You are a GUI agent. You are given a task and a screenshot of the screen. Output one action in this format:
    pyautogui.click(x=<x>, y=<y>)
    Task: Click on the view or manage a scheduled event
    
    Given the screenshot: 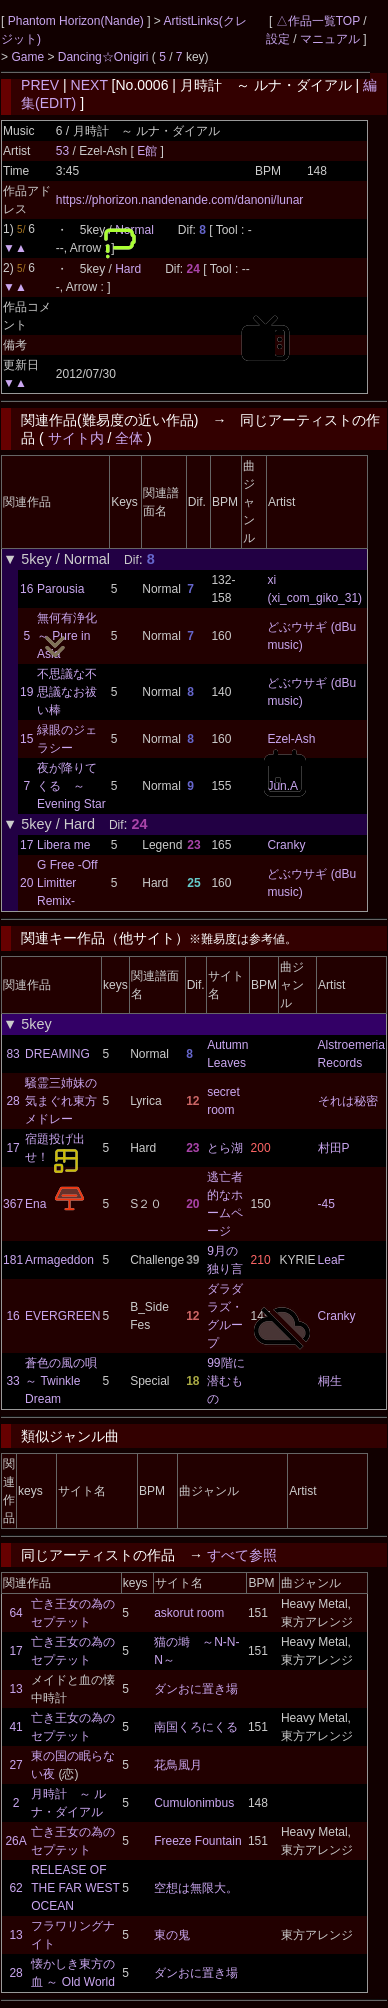 What is the action you would take?
    pyautogui.click(x=285, y=773)
    